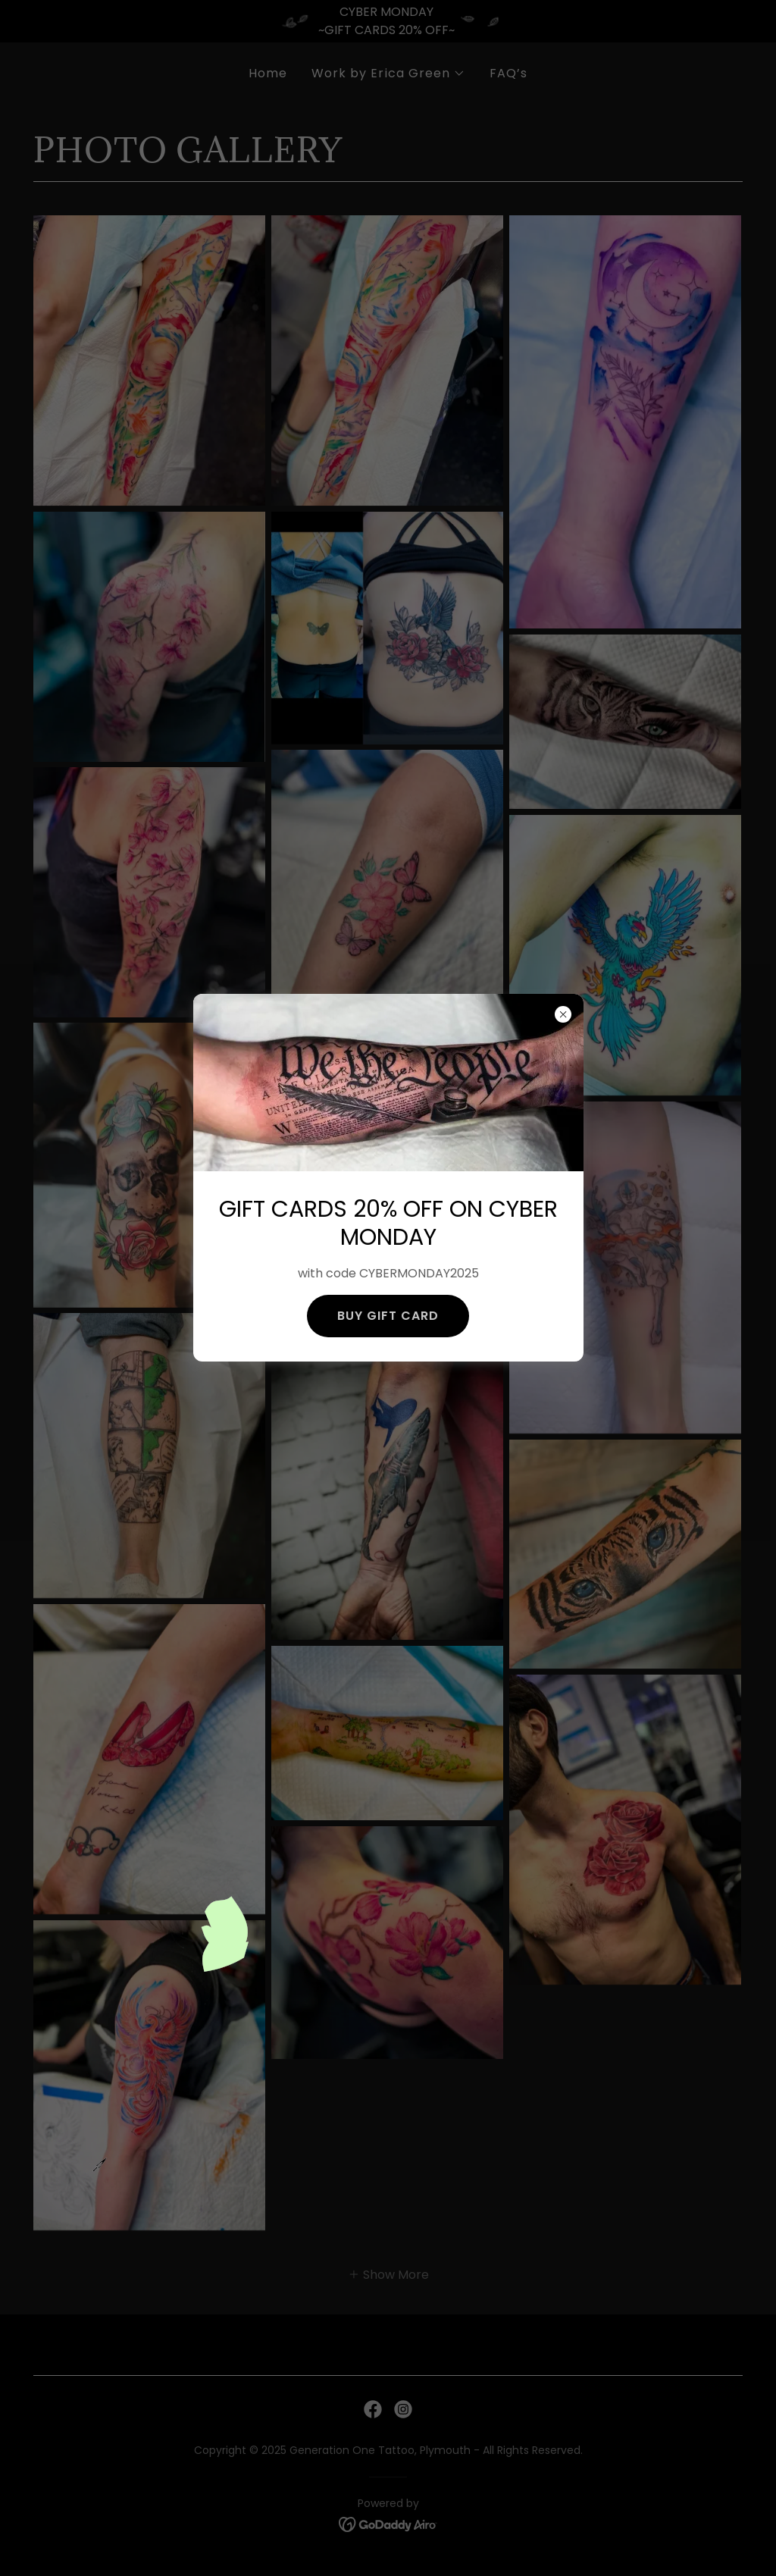 Image resolution: width=776 pixels, height=2576 pixels. Describe the element at coordinates (224, 1935) in the screenshot. I see `select South Korea as your country or region` at that location.